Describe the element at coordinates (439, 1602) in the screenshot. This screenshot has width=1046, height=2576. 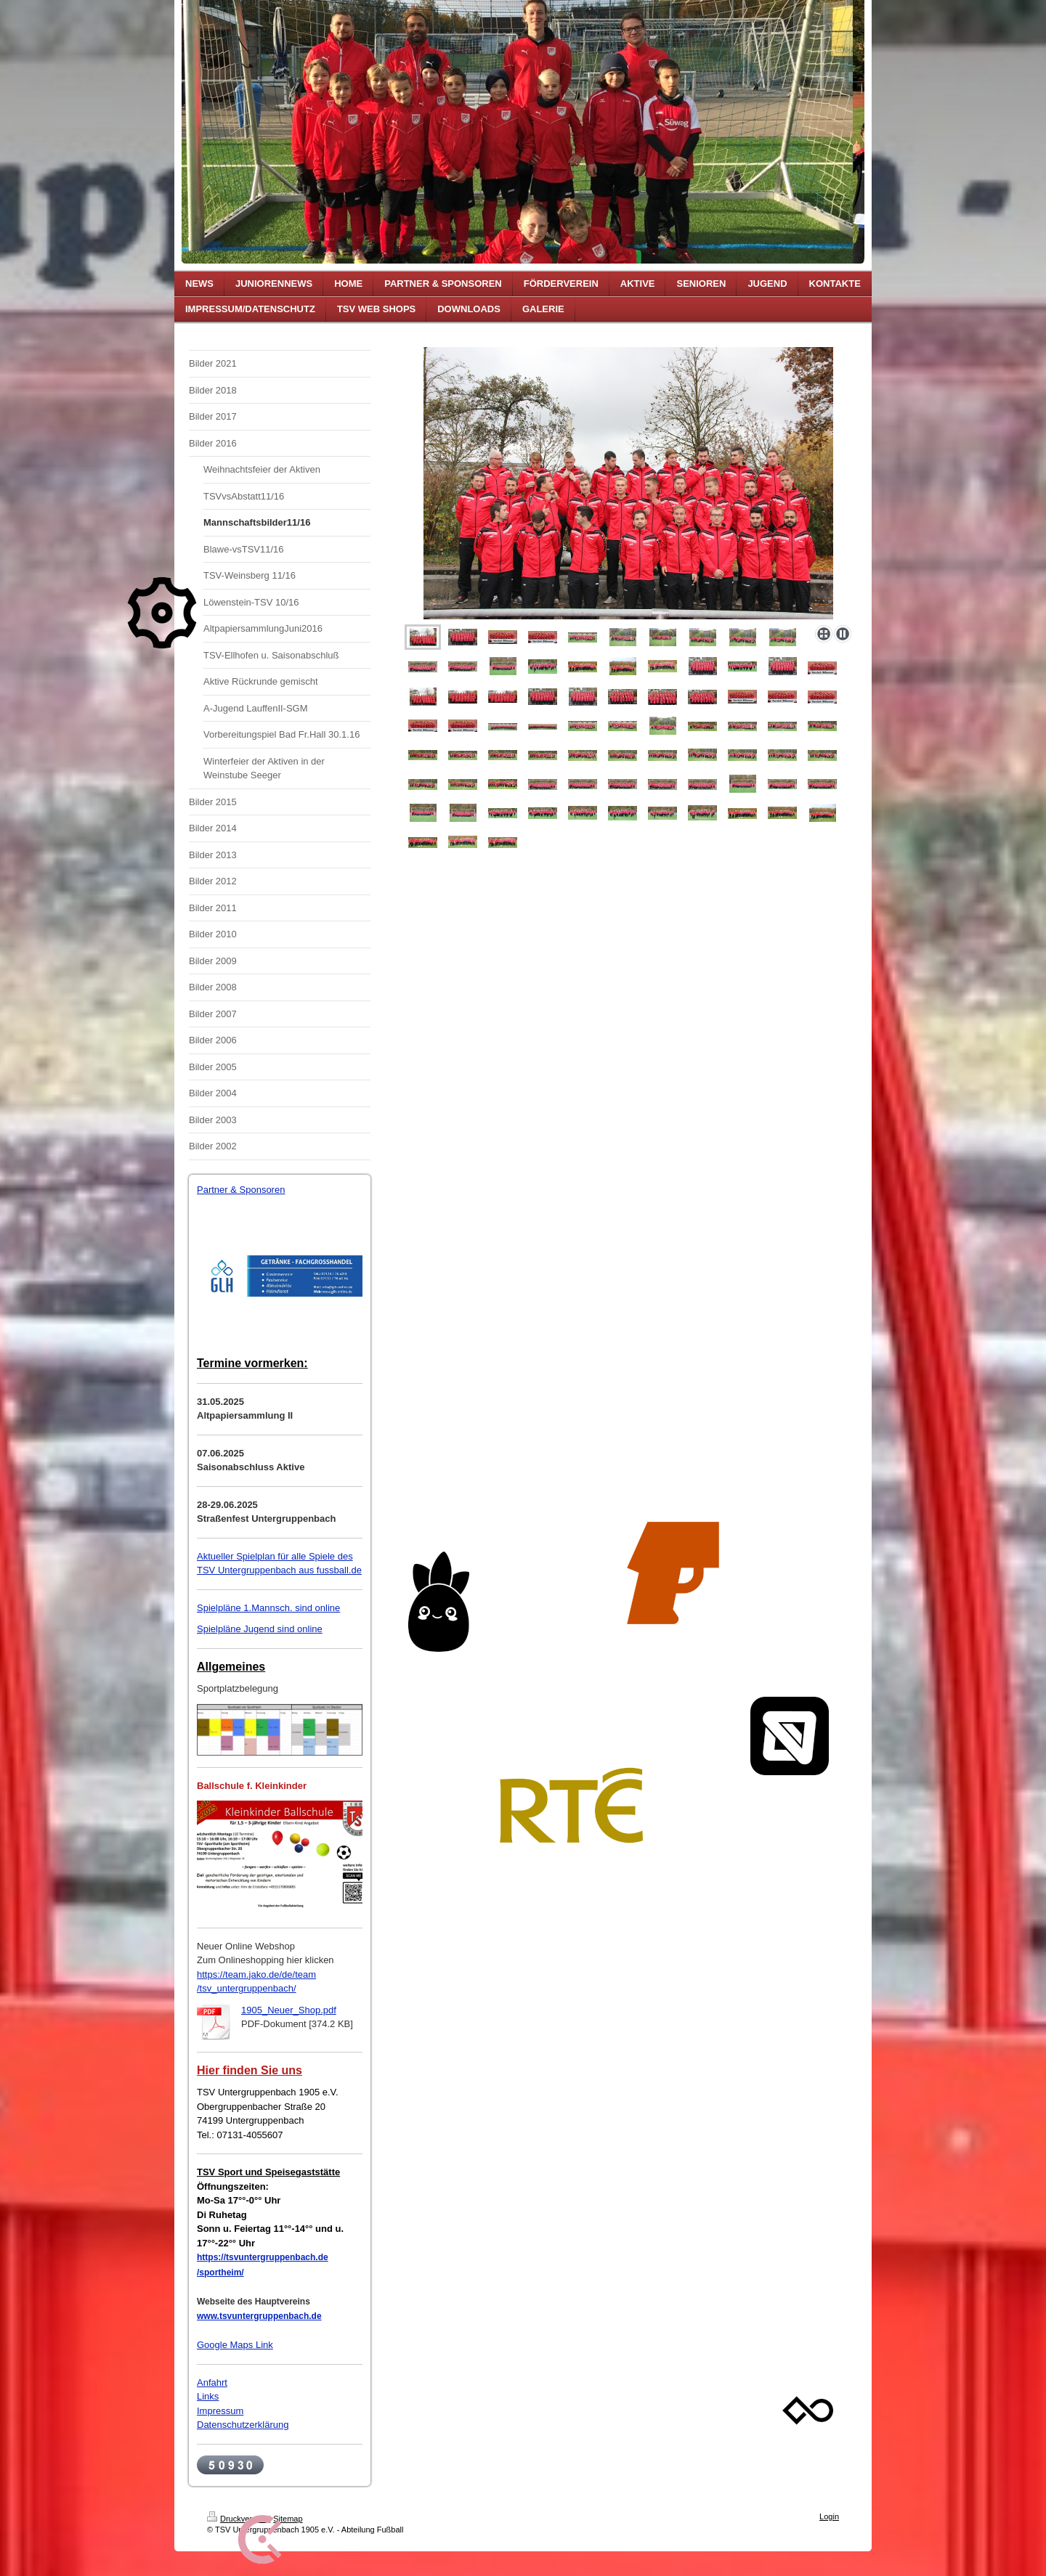
I see `pinia state management library logo` at that location.